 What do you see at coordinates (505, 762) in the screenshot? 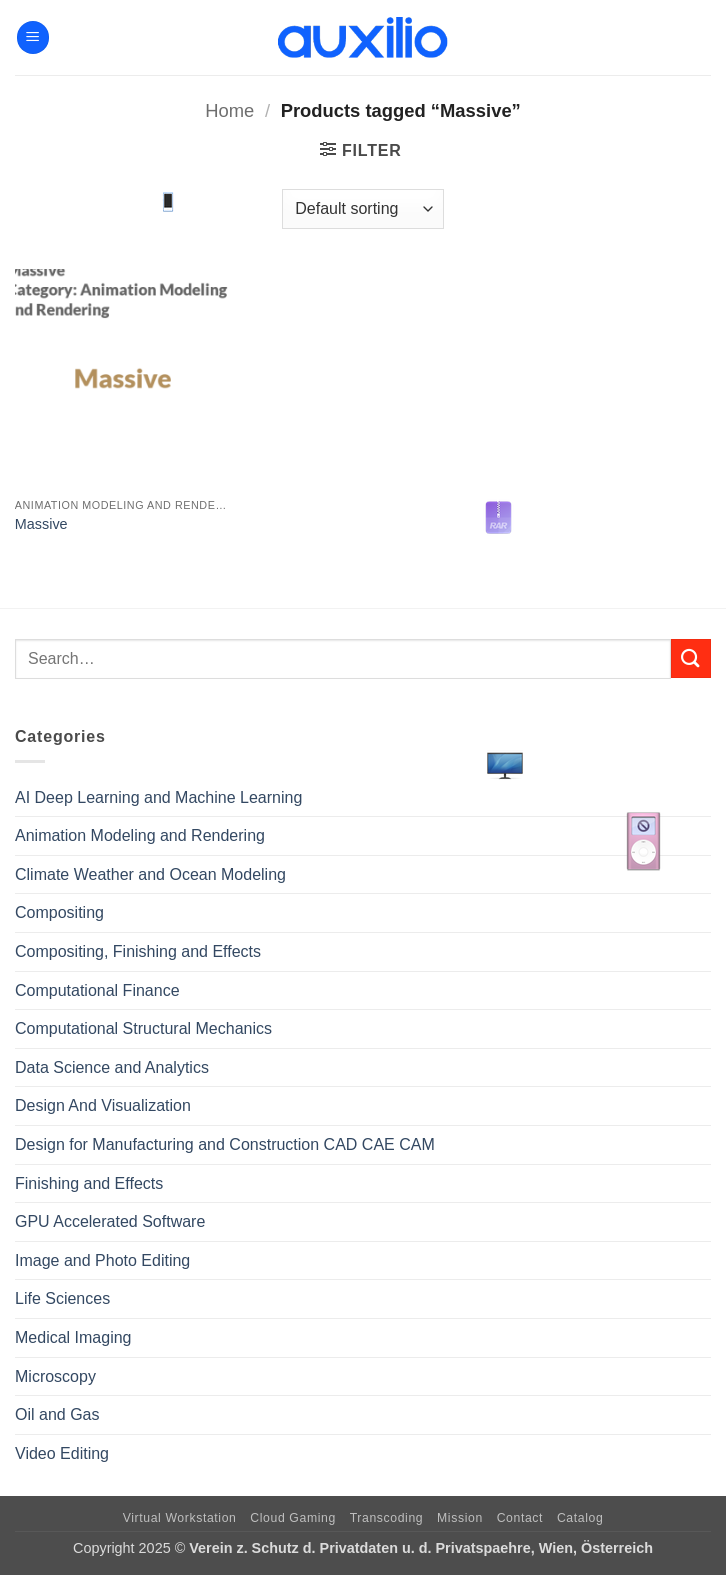
I see `display settings for connected monitor` at bounding box center [505, 762].